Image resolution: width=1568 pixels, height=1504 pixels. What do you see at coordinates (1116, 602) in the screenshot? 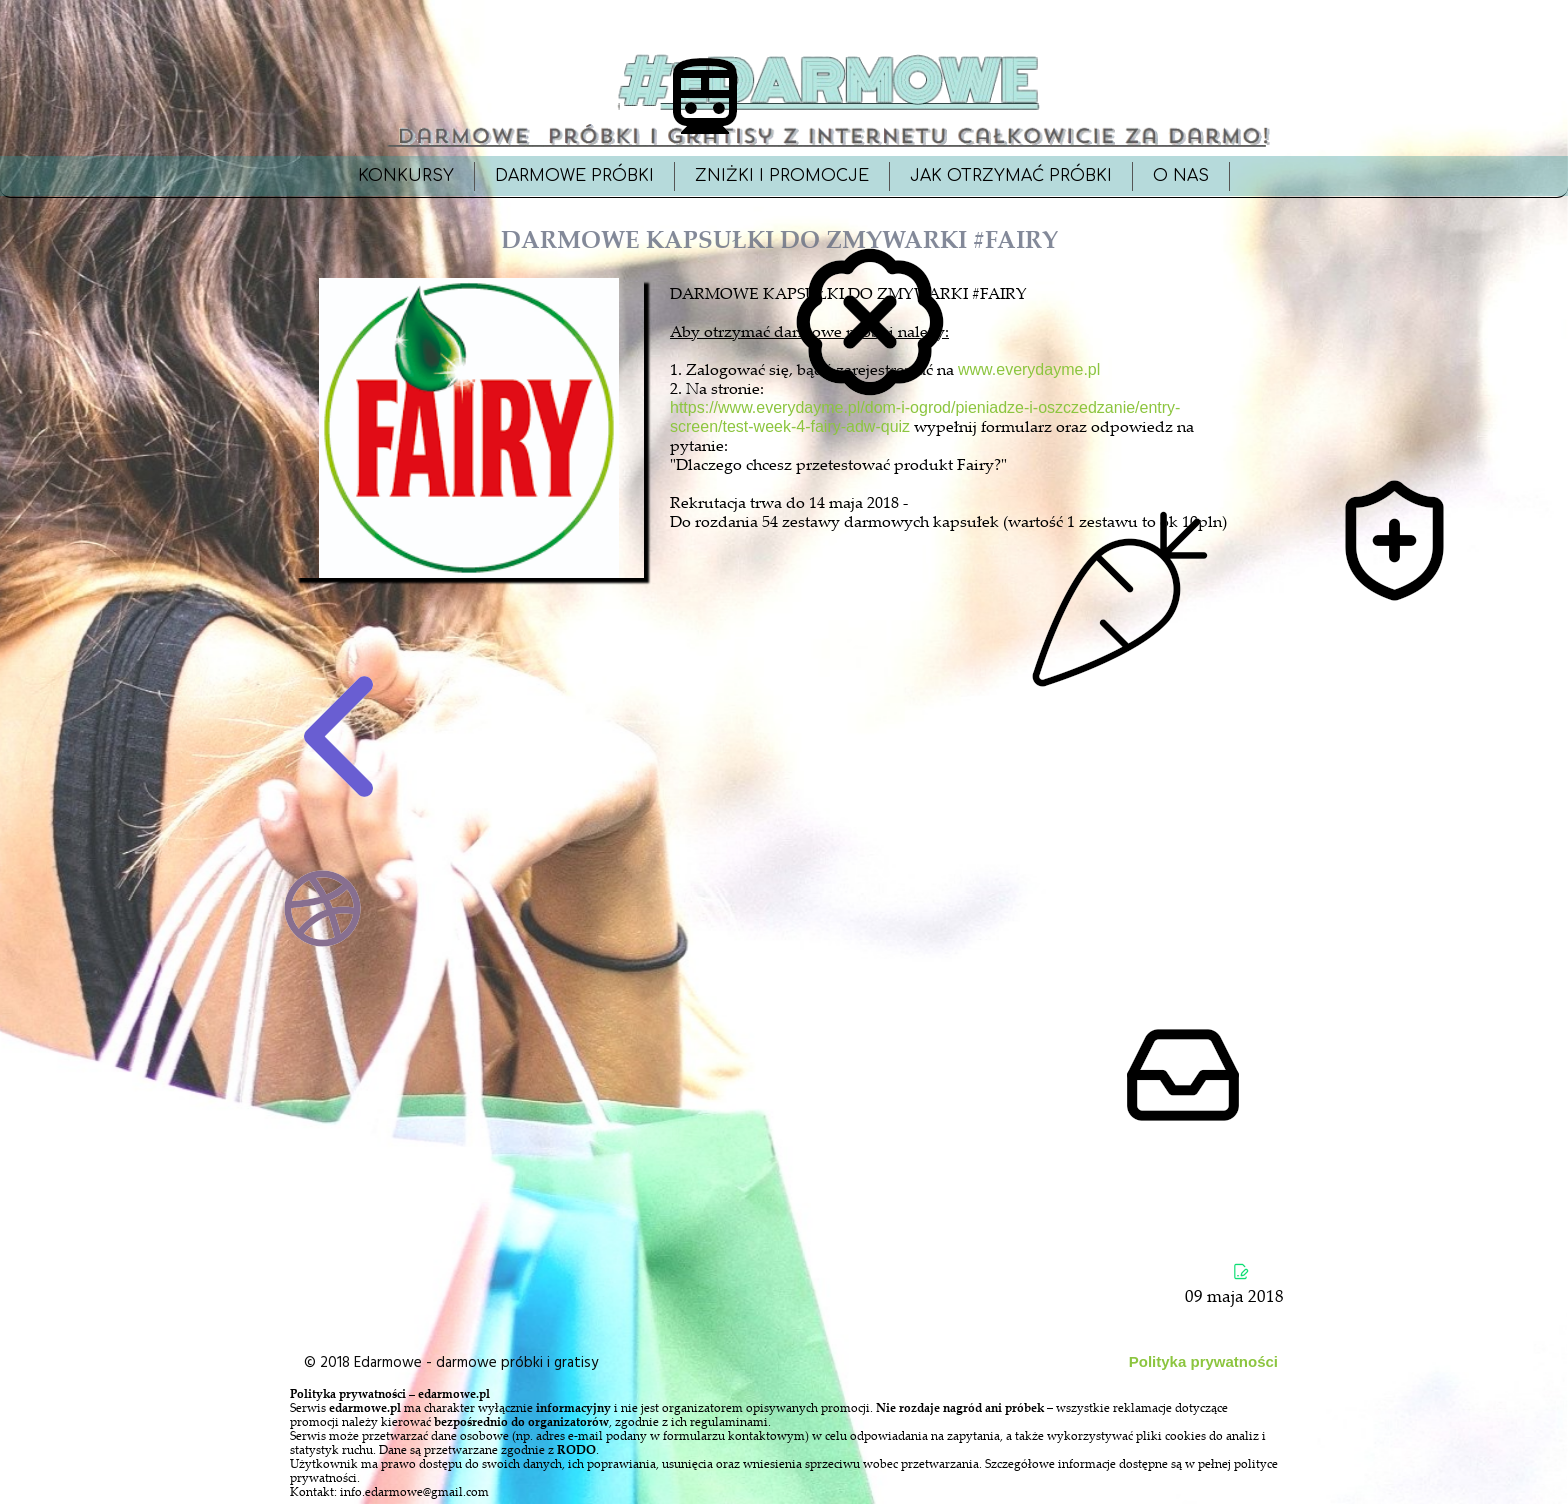
I see `browse vegetable or produce category` at bounding box center [1116, 602].